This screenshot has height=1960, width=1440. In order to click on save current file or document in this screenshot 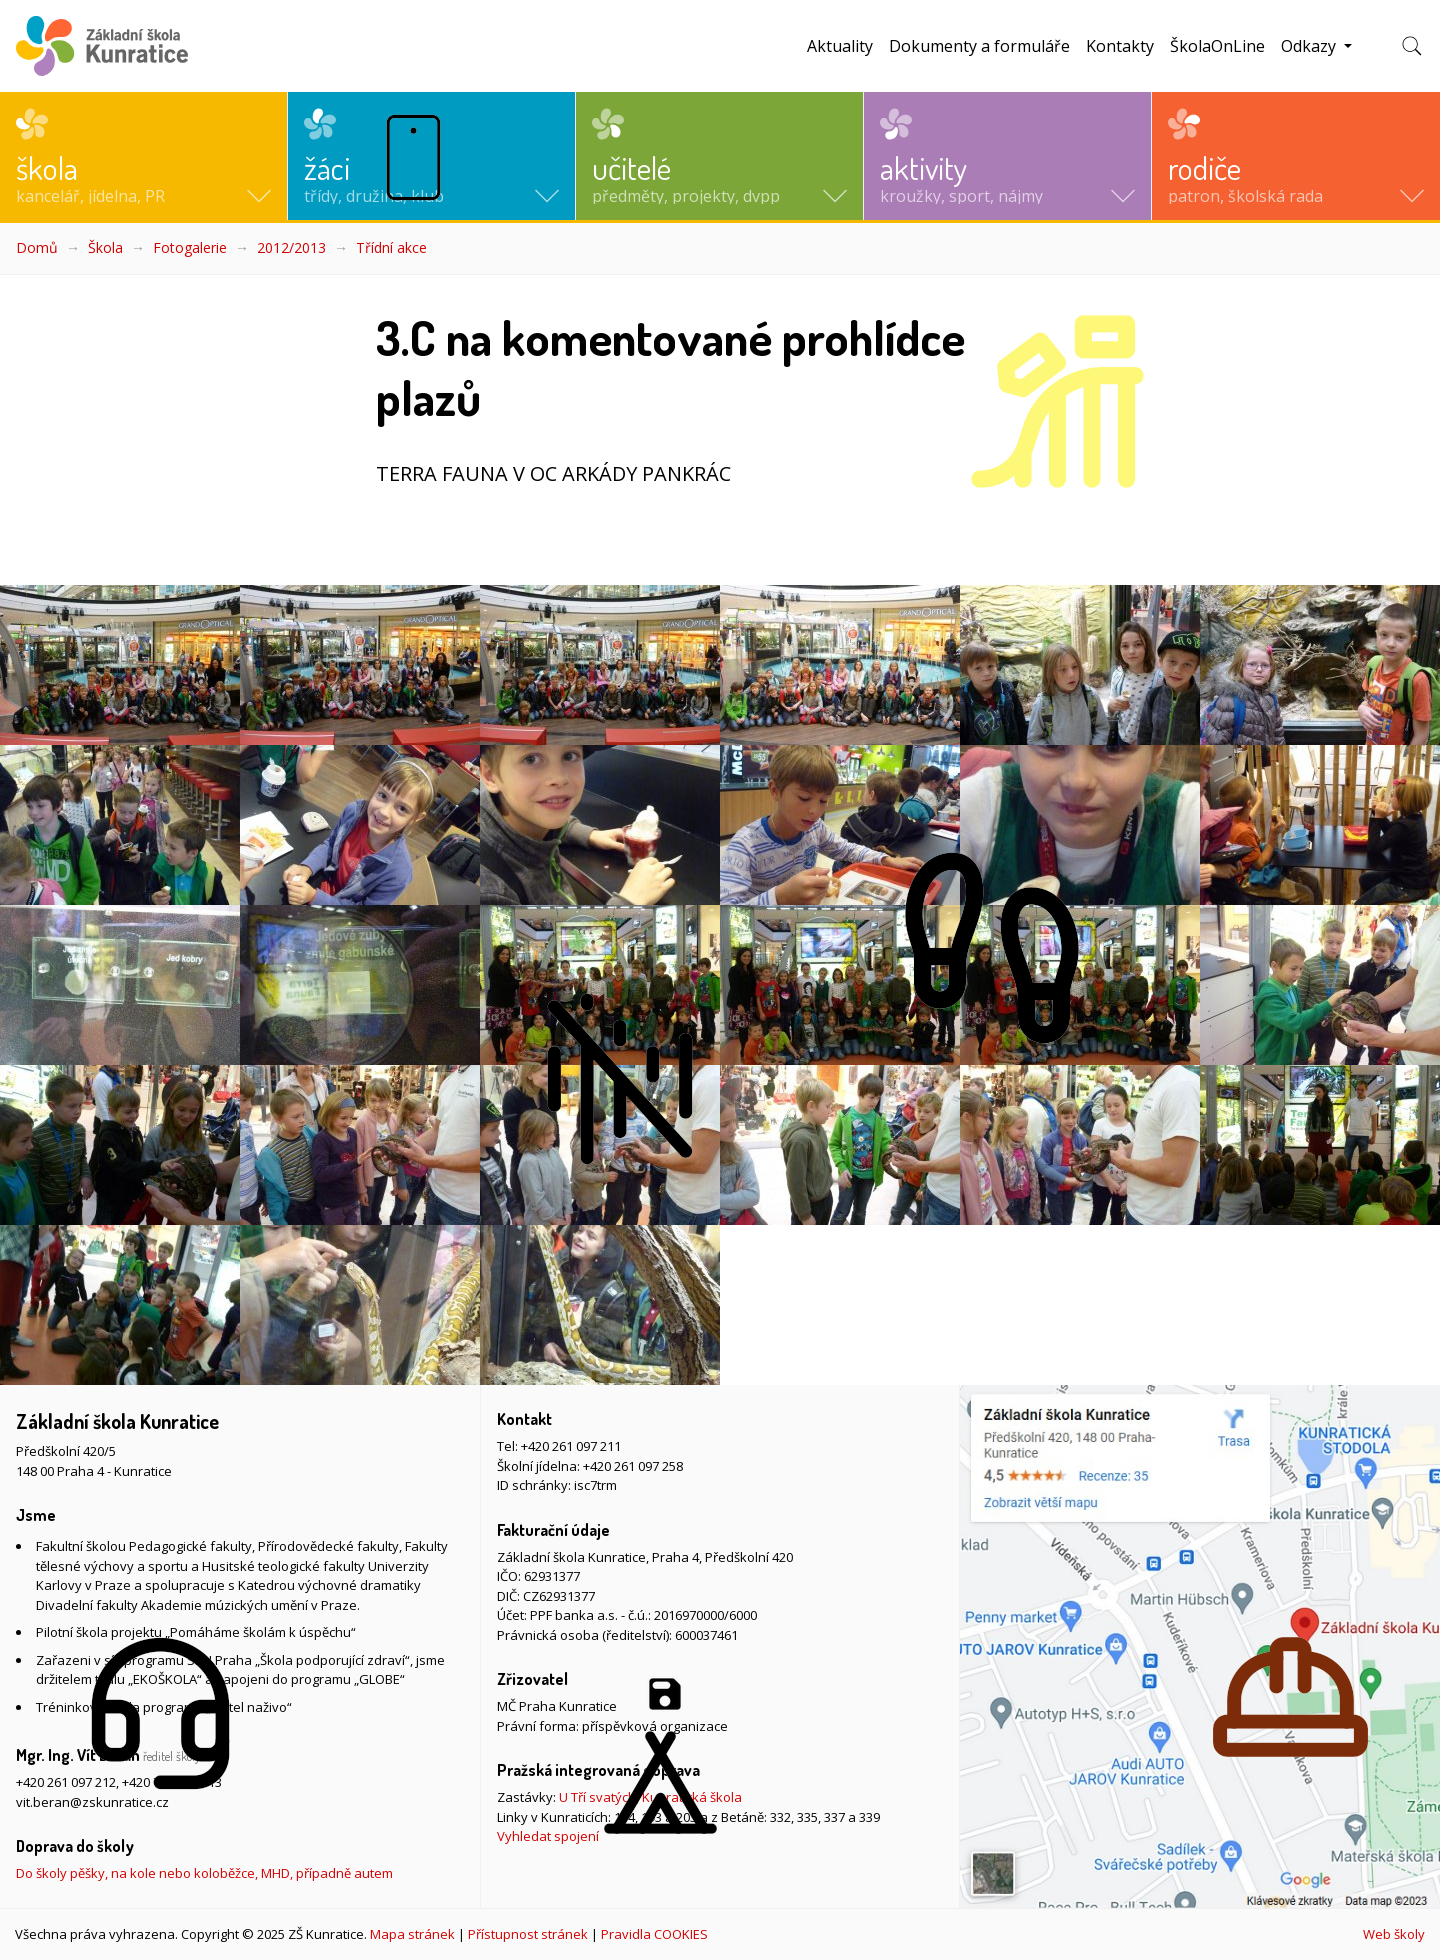, I will do `click(665, 1694)`.